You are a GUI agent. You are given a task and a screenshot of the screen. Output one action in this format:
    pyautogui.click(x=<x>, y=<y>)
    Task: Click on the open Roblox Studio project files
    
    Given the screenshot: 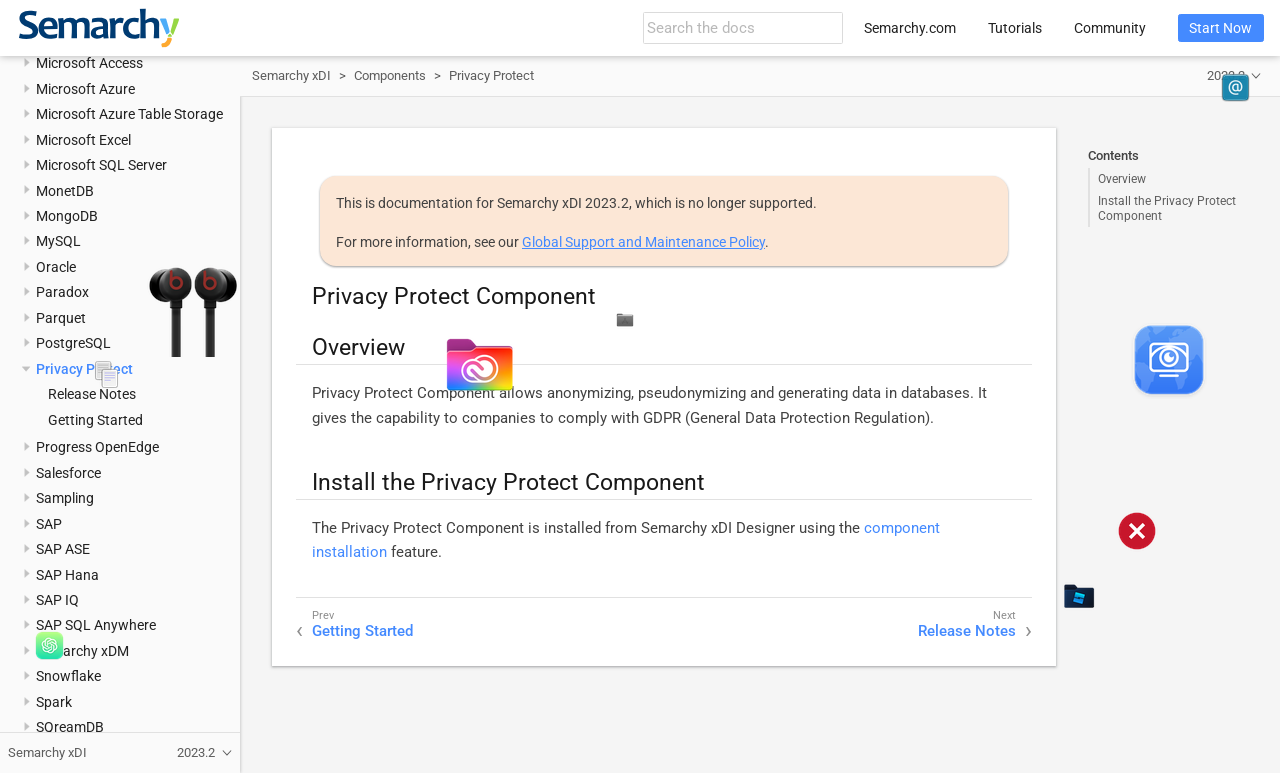 What is the action you would take?
    pyautogui.click(x=1079, y=597)
    